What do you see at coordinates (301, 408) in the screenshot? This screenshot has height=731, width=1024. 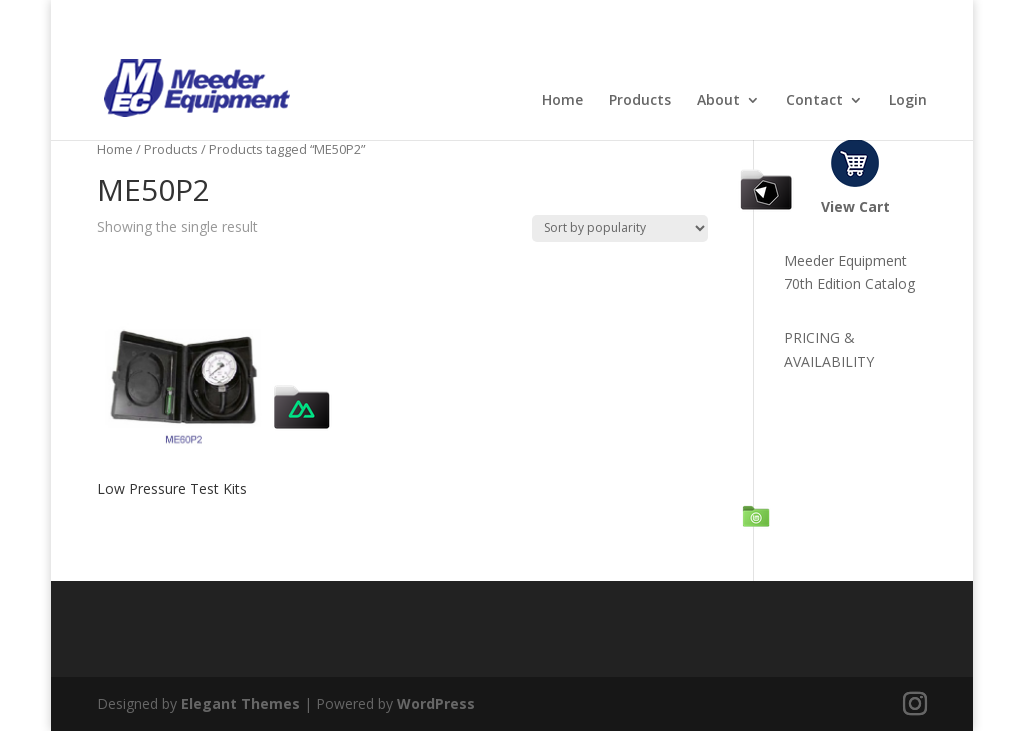 I see `open nuxt.js project folder` at bounding box center [301, 408].